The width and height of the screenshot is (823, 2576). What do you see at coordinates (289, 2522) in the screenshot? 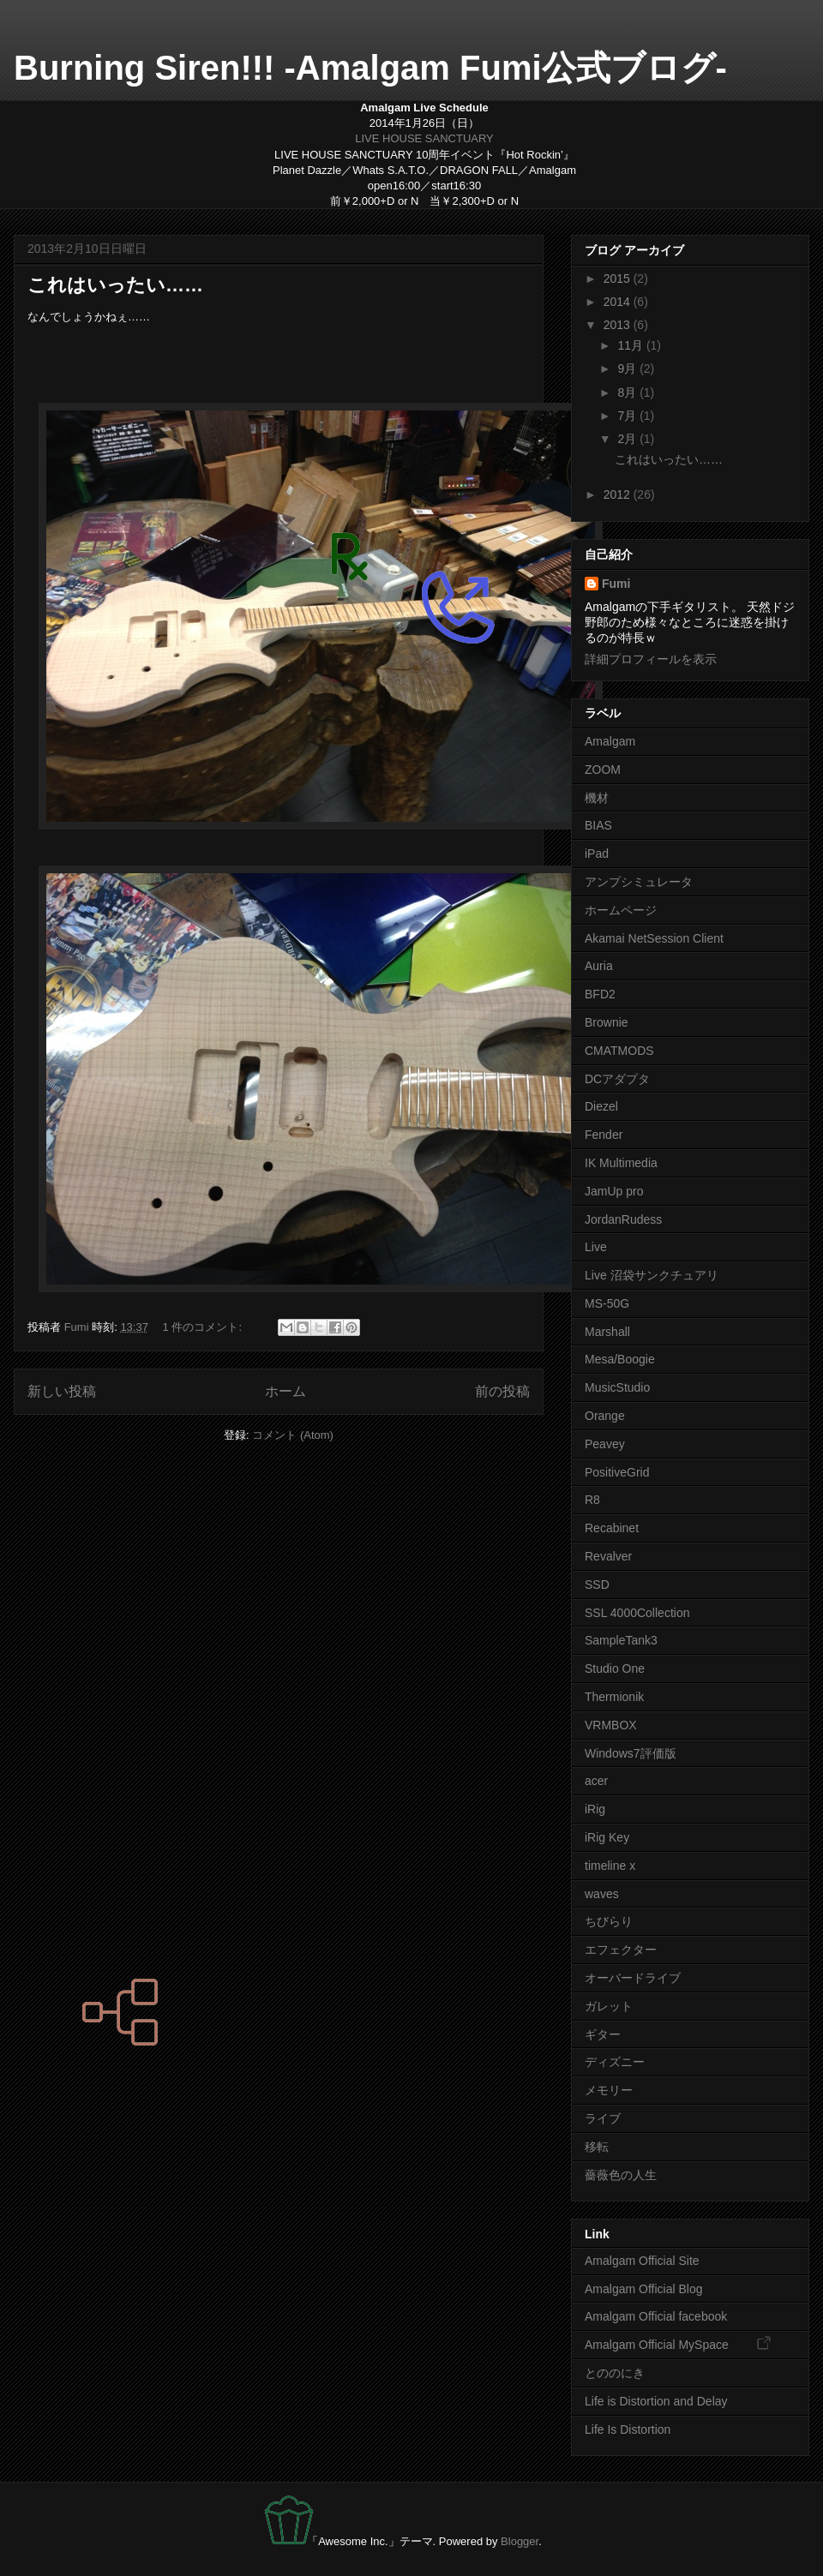
I see `browse movies or entertainment content` at bounding box center [289, 2522].